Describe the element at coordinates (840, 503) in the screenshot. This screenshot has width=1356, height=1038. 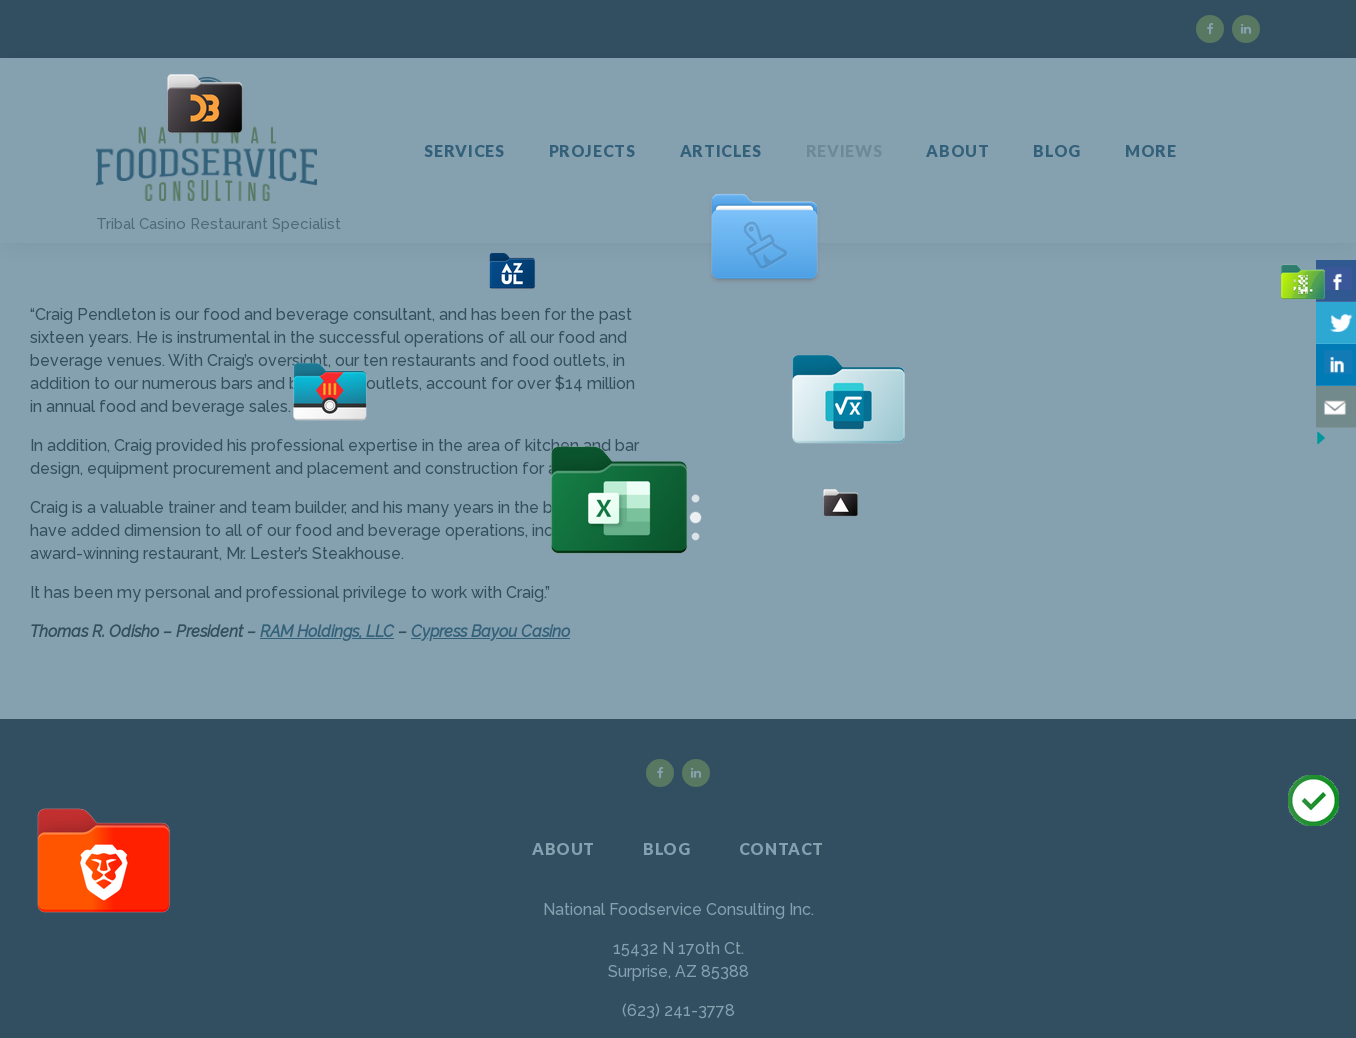
I see `open vercel project files` at that location.